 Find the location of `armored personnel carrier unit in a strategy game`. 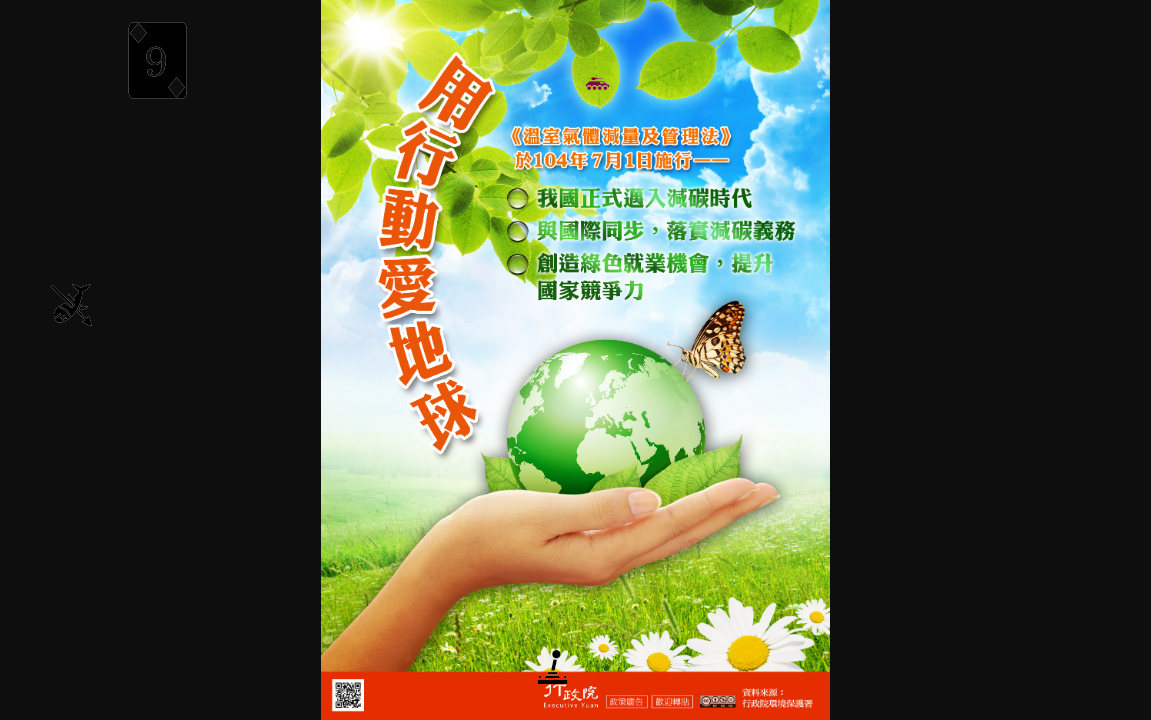

armored personnel carrier unit in a strategy game is located at coordinates (597, 83).